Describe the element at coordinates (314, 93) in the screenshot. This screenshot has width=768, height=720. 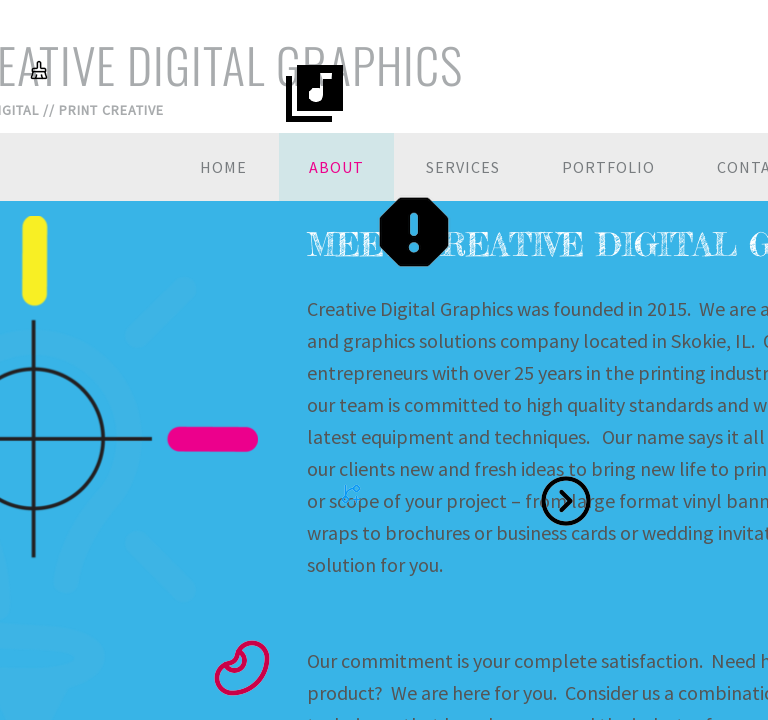
I see `access your music library` at that location.